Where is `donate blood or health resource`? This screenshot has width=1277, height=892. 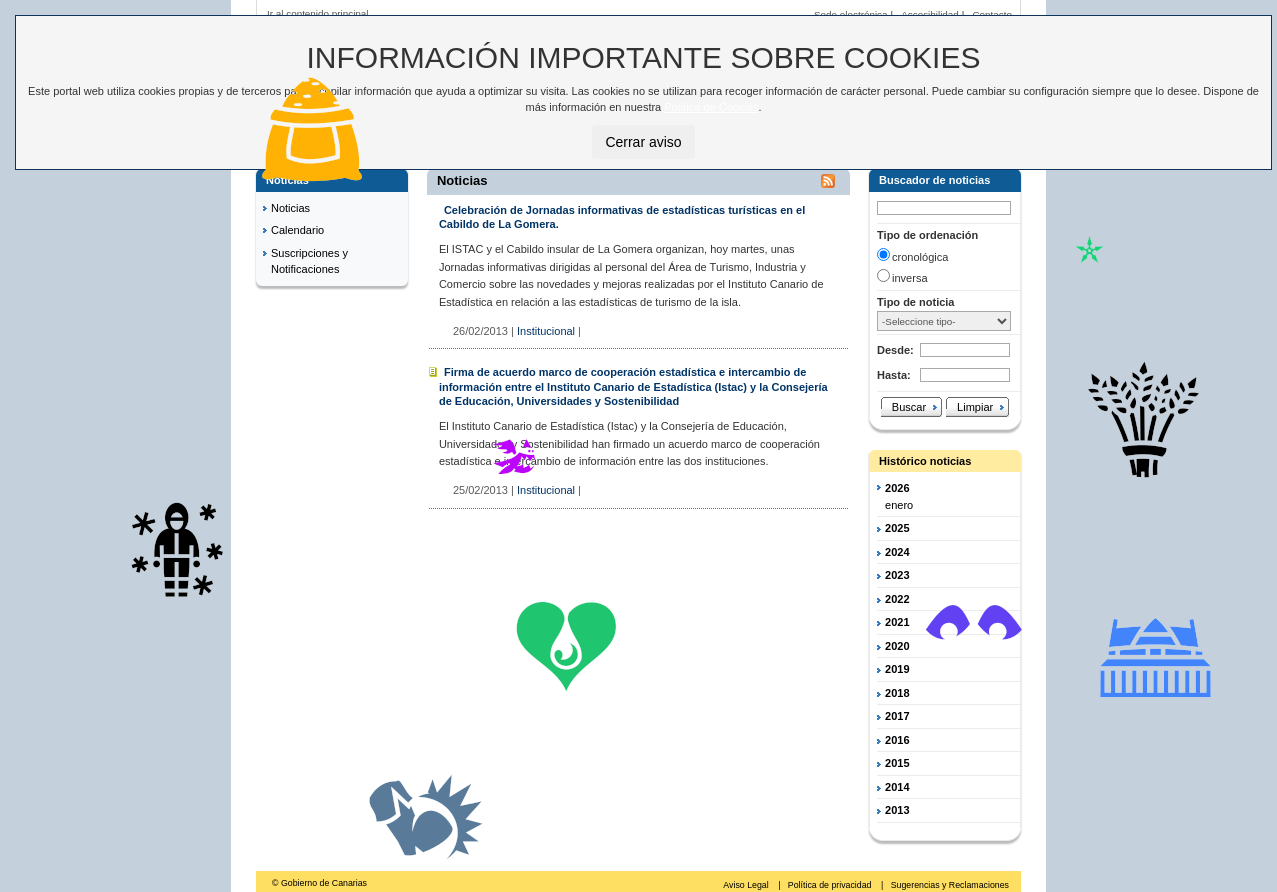 donate blood or health resource is located at coordinates (566, 644).